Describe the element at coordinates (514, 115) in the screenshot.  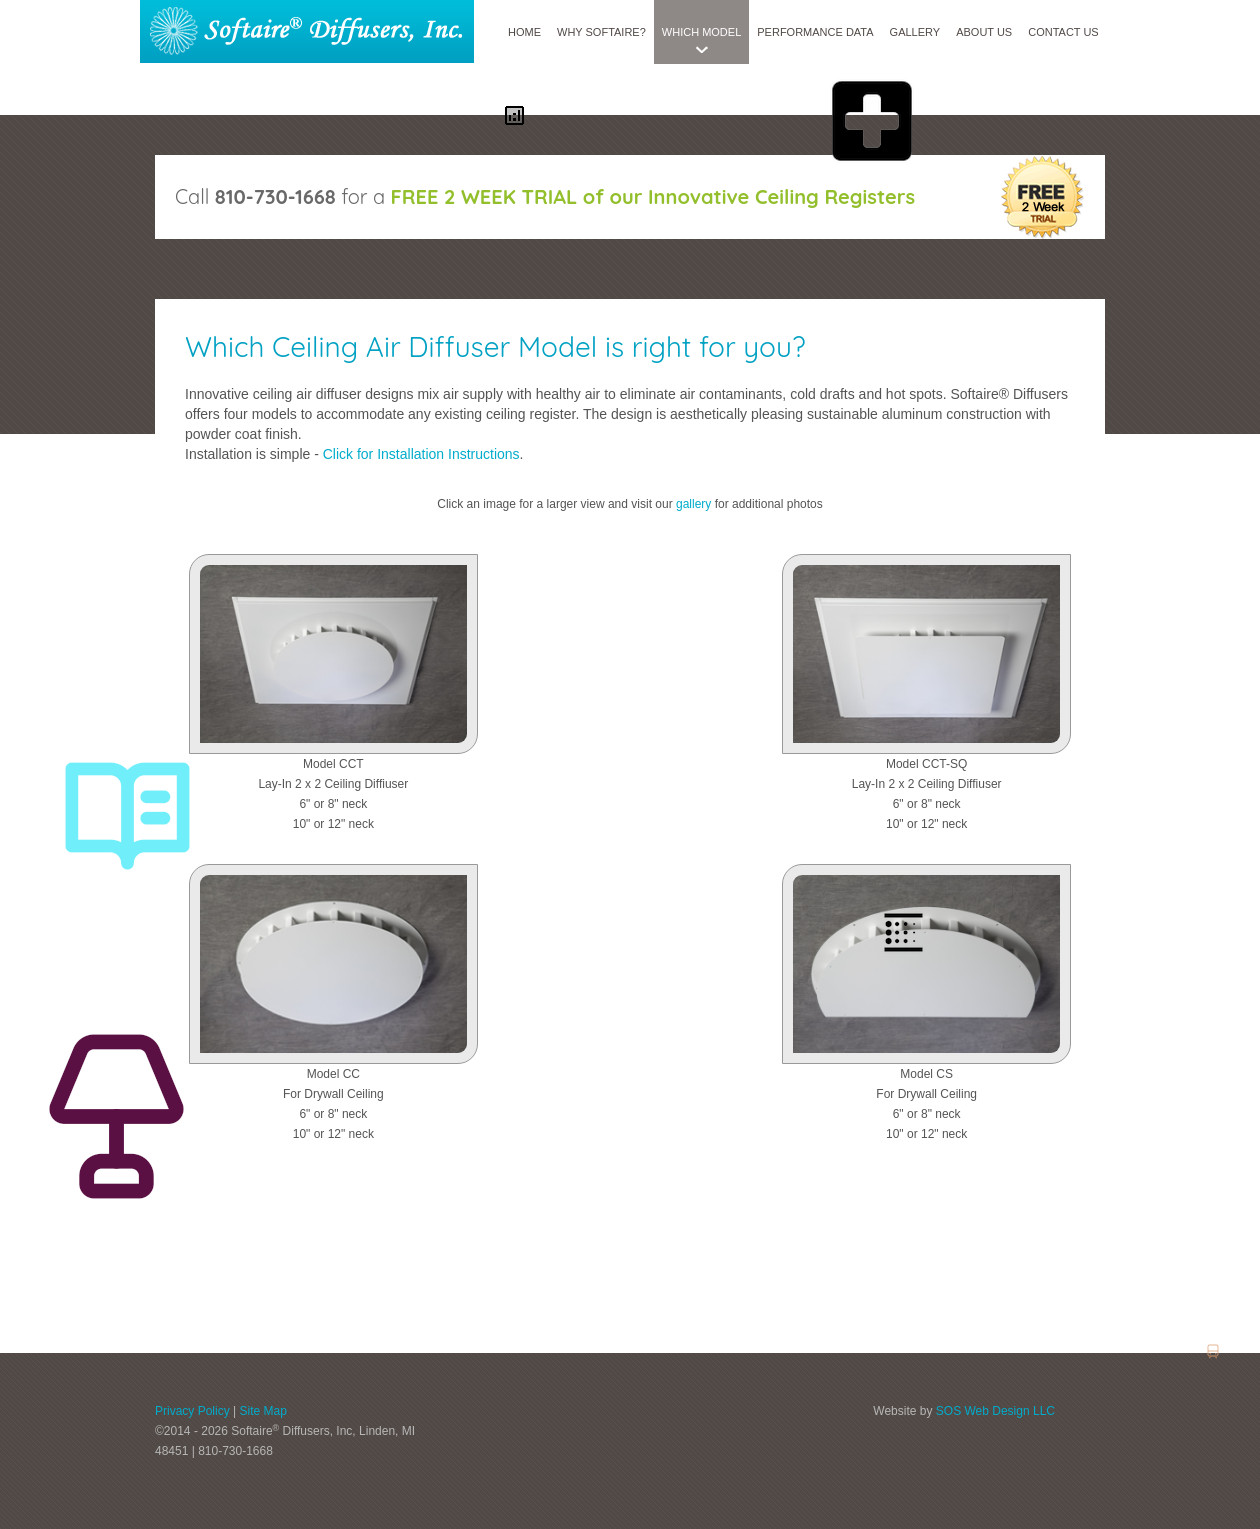
I see `view analytics and statistics` at that location.